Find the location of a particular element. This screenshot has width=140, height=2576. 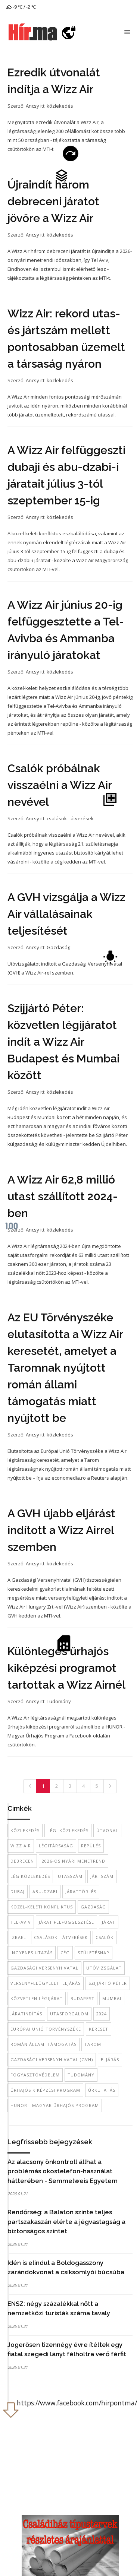

indicates a perfect score or 100% completion is located at coordinates (12, 1226).